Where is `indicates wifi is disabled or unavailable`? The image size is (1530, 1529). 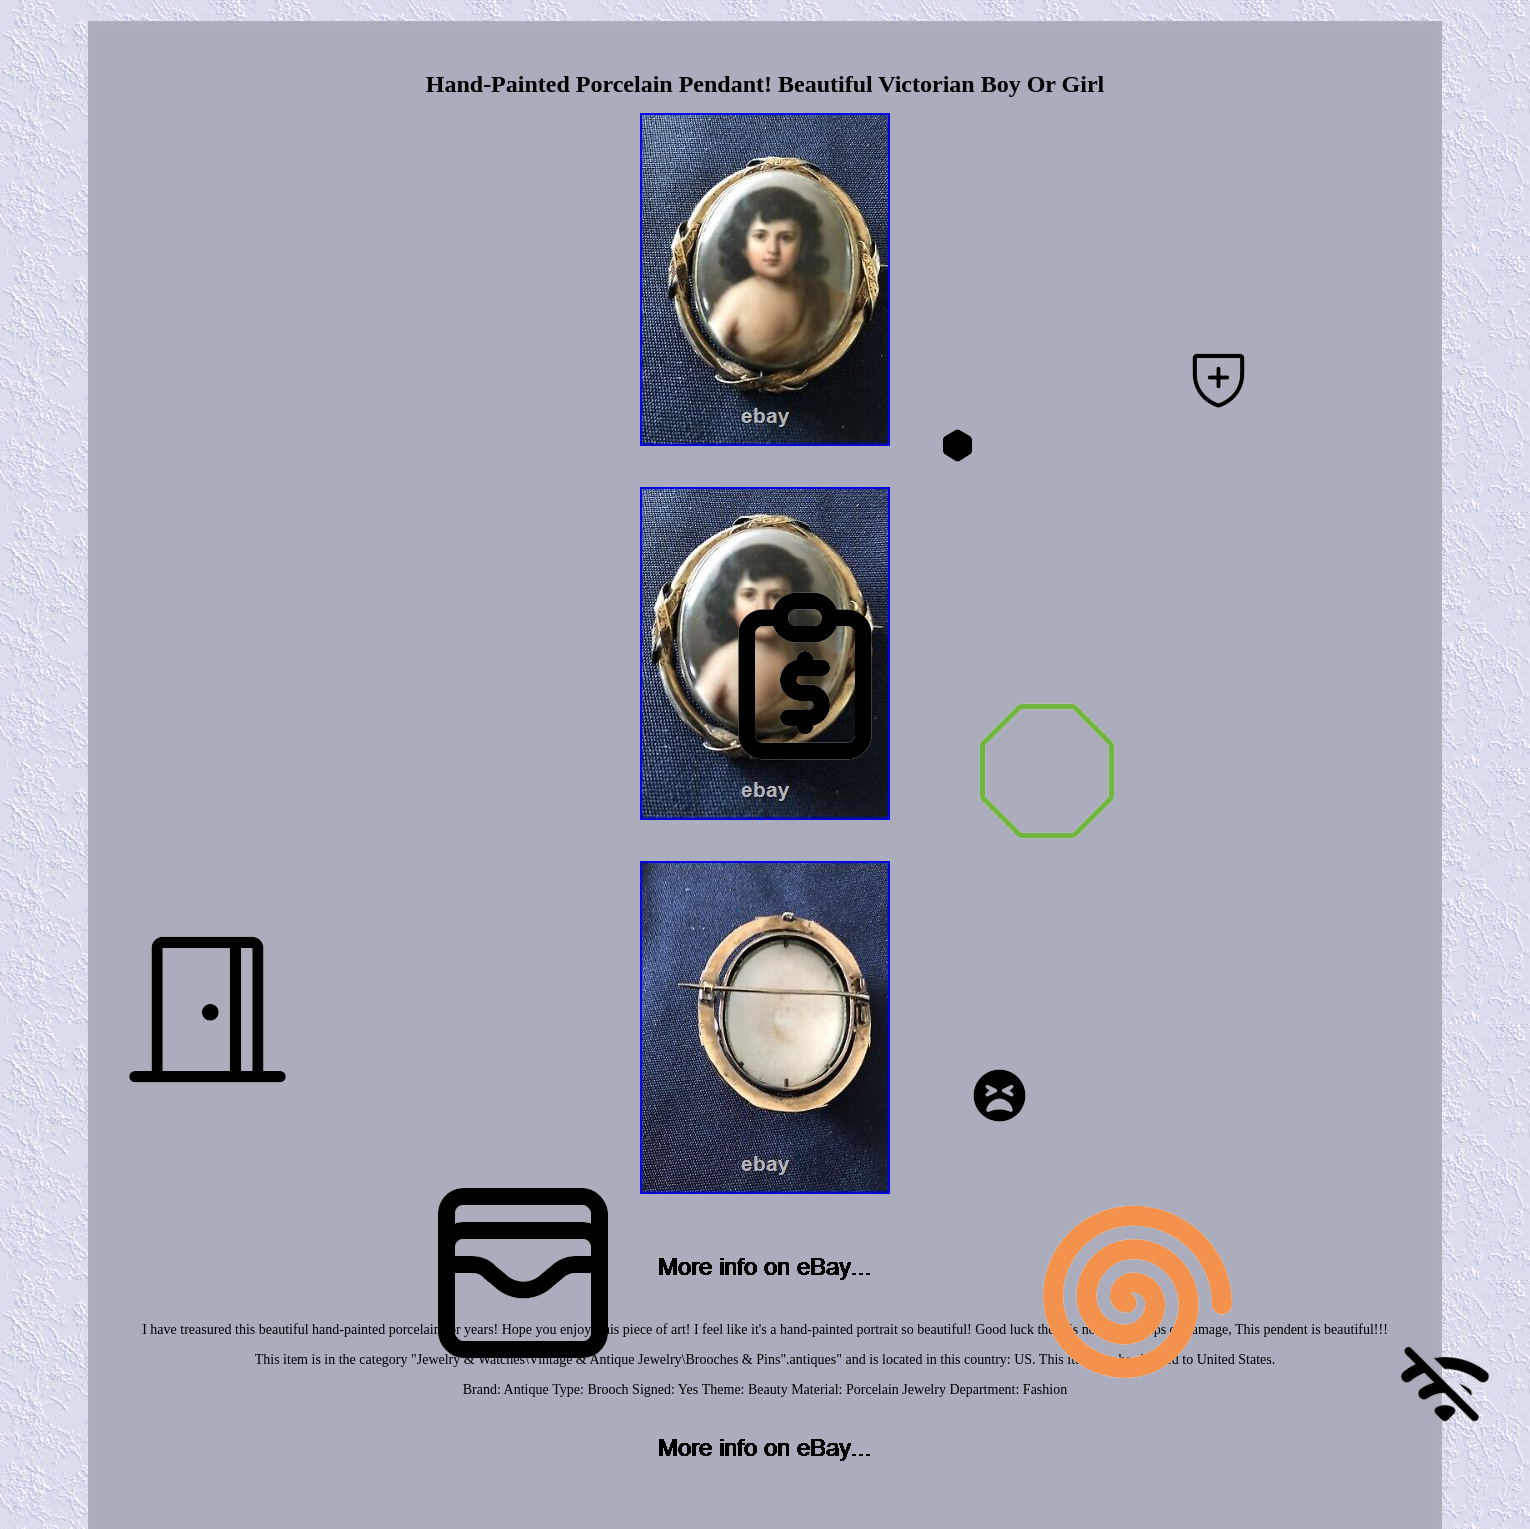
indicates wifi is disabled or unavailable is located at coordinates (1445, 1389).